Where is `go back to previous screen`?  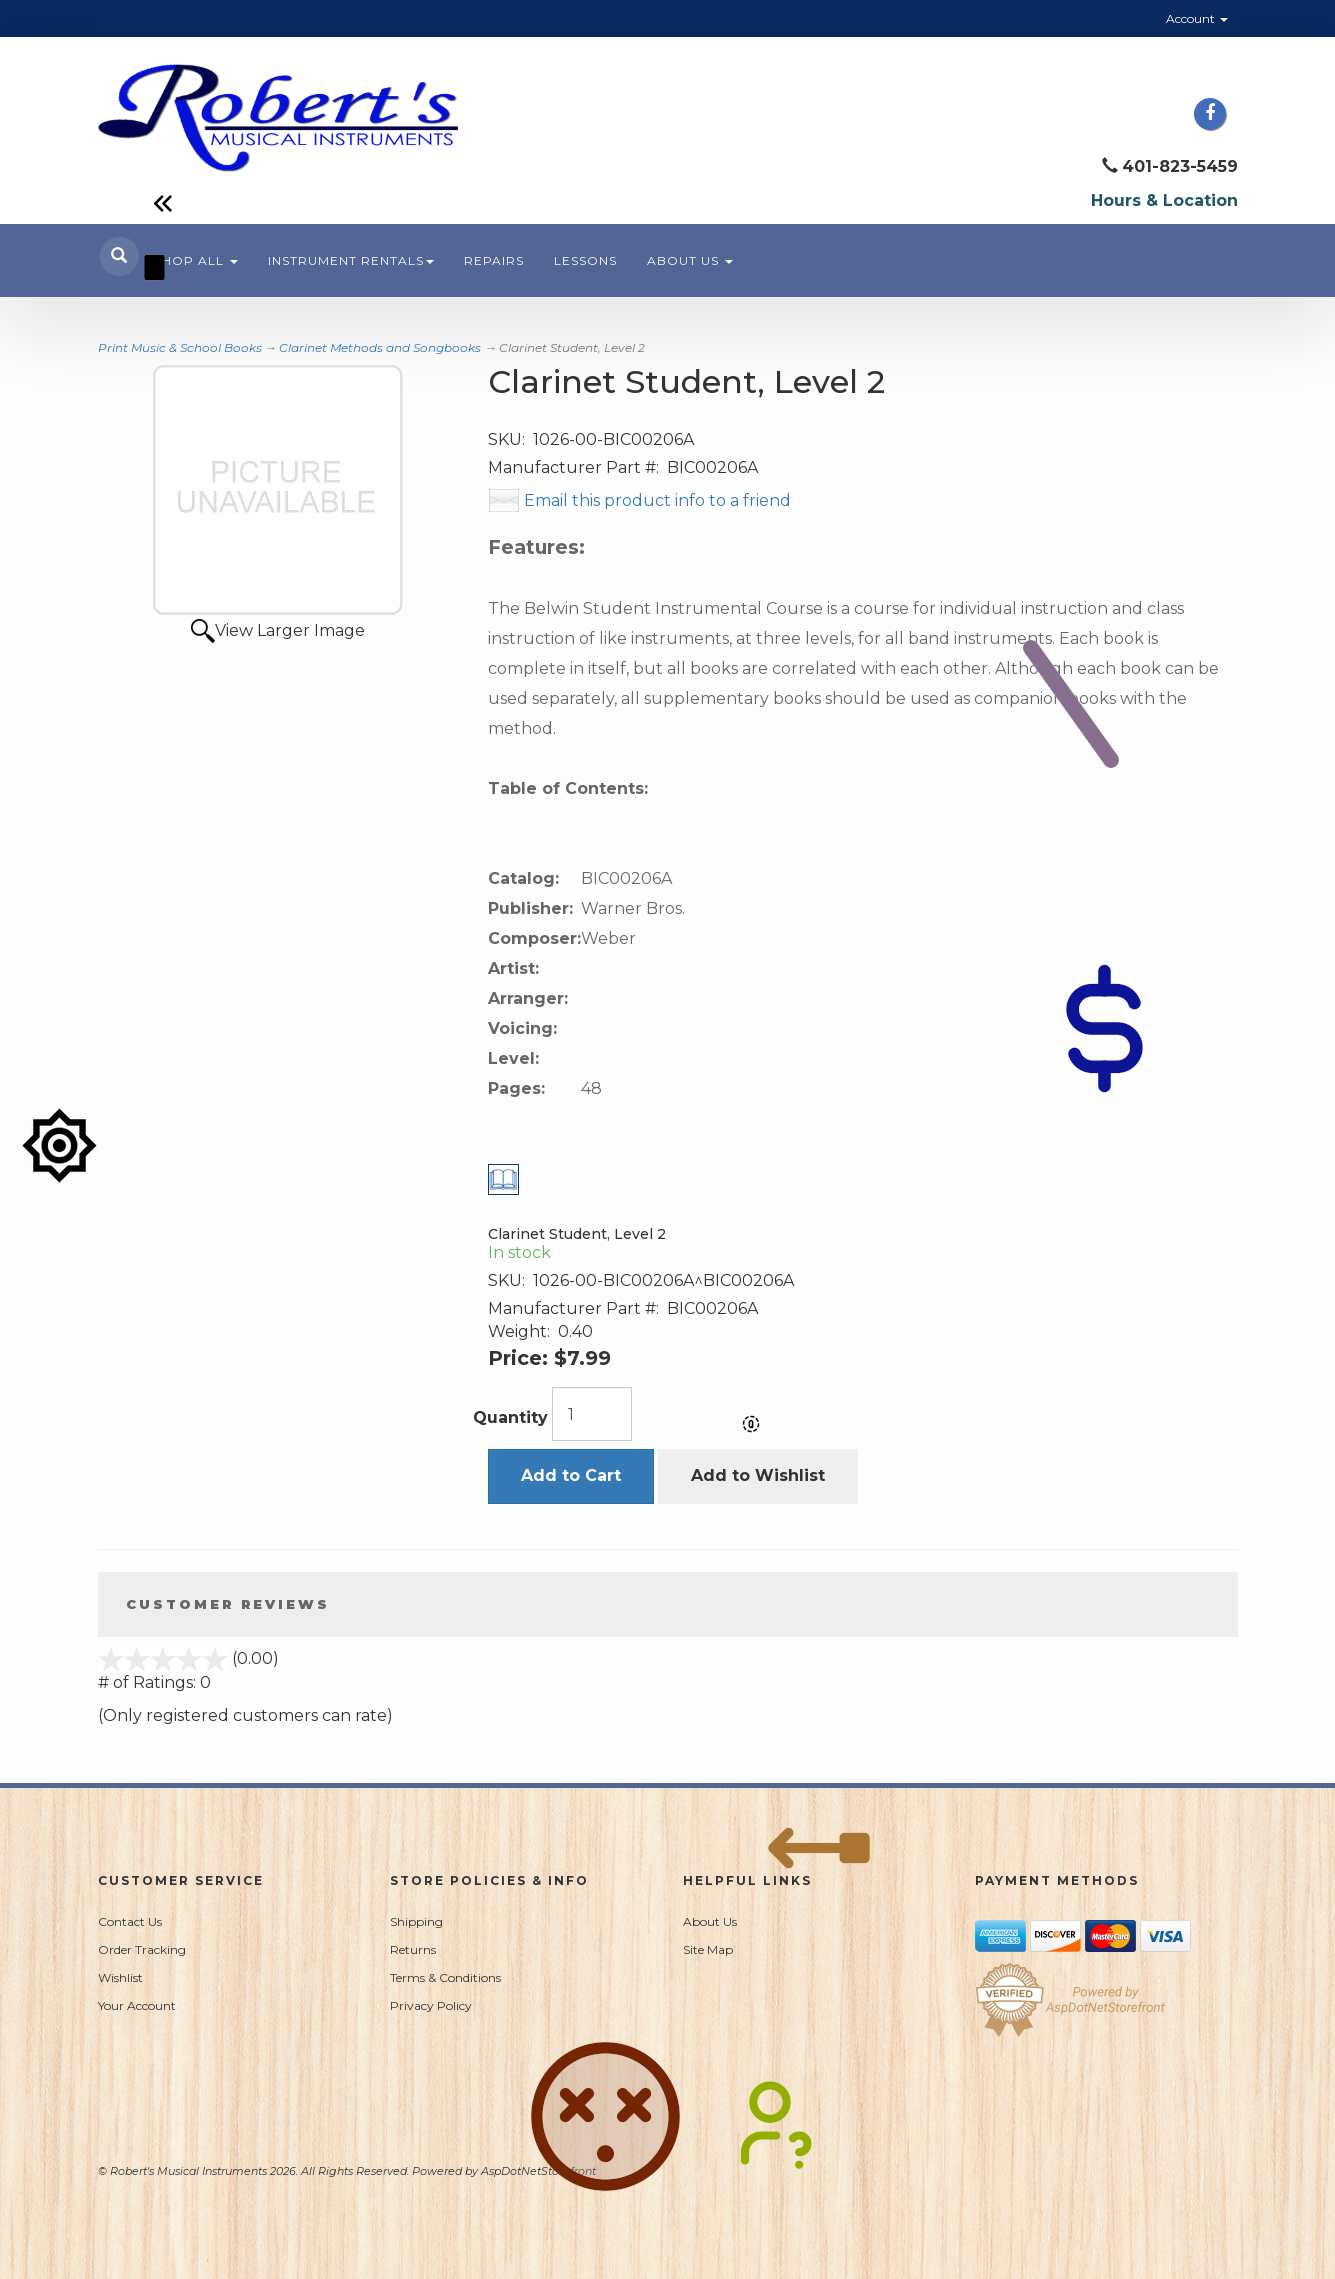 go back to previous screen is located at coordinates (819, 1848).